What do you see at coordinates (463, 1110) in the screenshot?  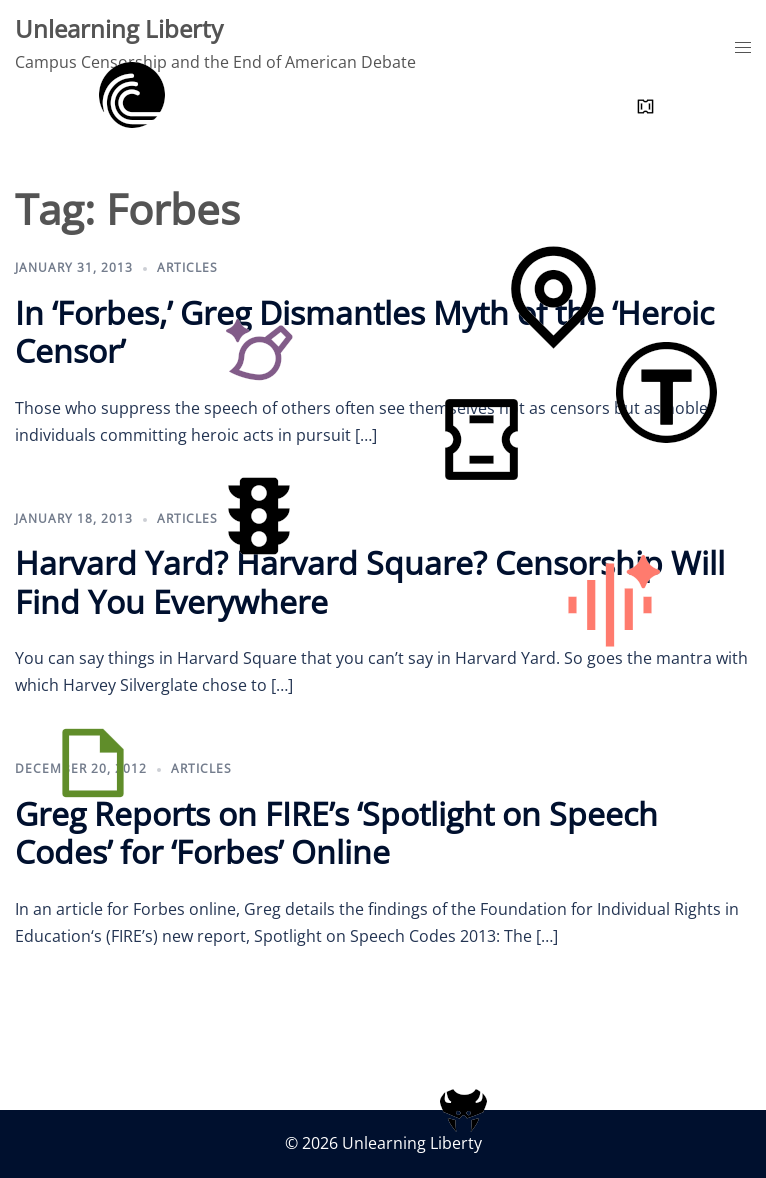 I see `mamba ui brand logo` at bounding box center [463, 1110].